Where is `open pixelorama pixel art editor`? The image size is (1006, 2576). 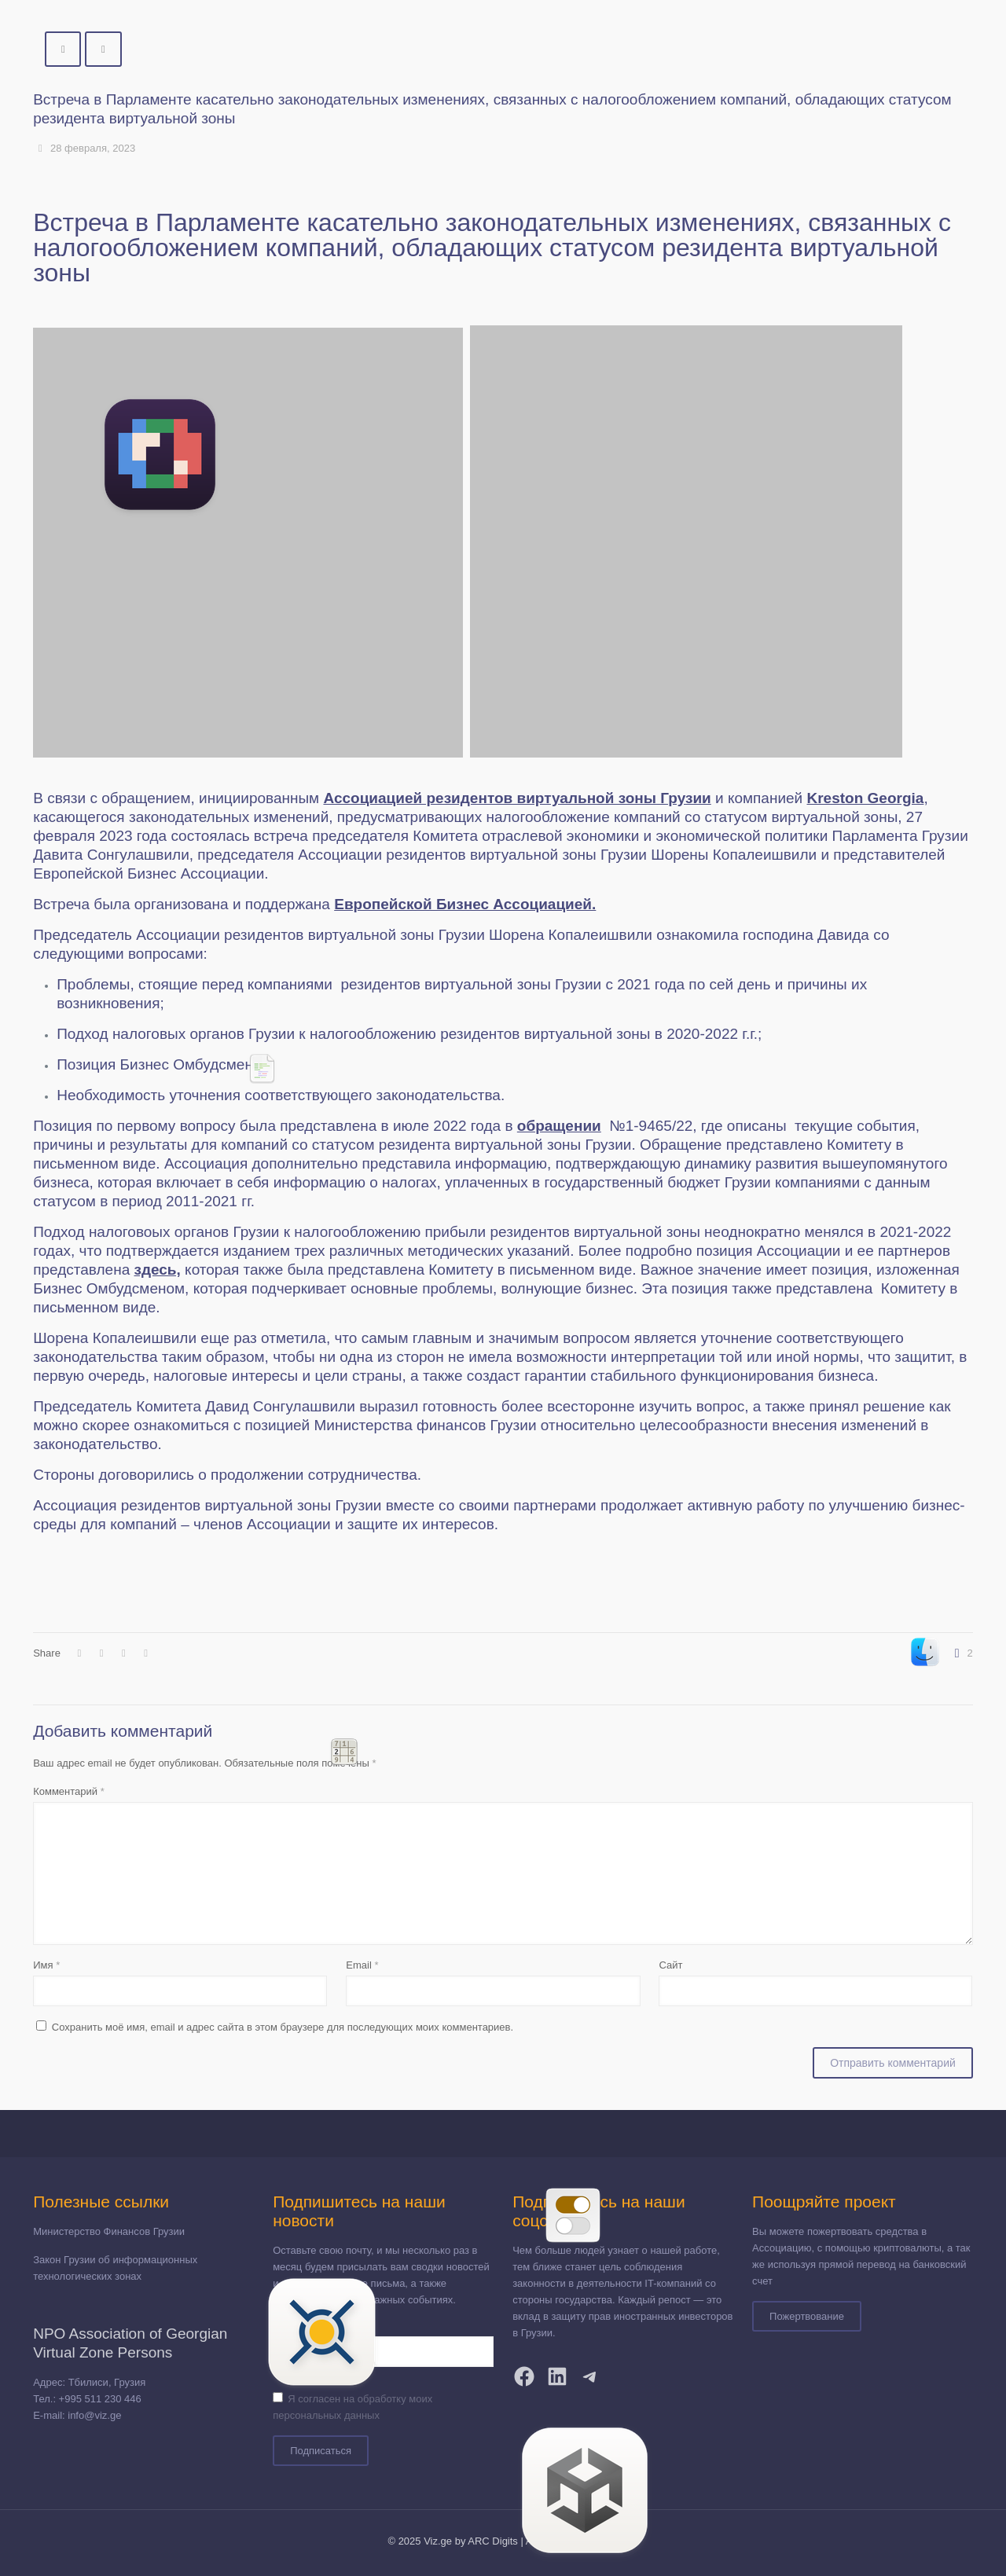
open pixelorama pixel art editor is located at coordinates (160, 454).